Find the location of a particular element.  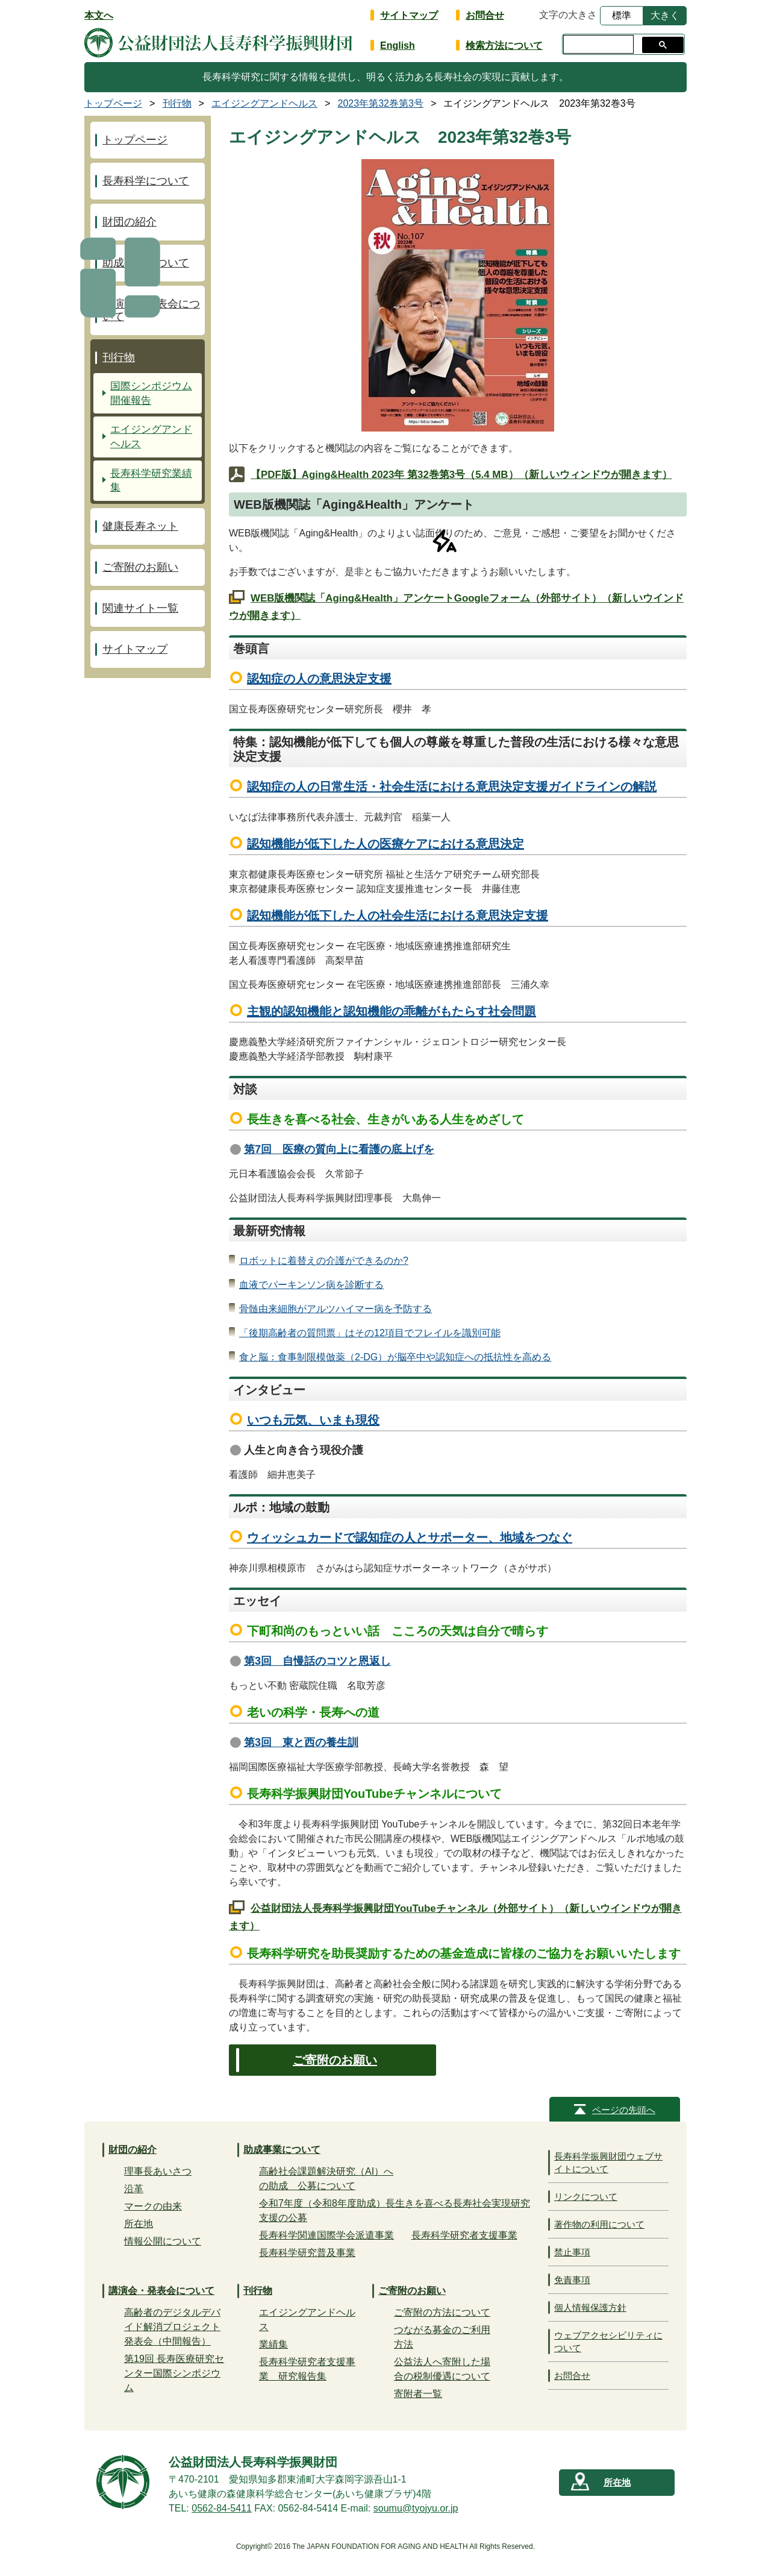

auto-enhance or quick optimize content is located at coordinates (444, 541).